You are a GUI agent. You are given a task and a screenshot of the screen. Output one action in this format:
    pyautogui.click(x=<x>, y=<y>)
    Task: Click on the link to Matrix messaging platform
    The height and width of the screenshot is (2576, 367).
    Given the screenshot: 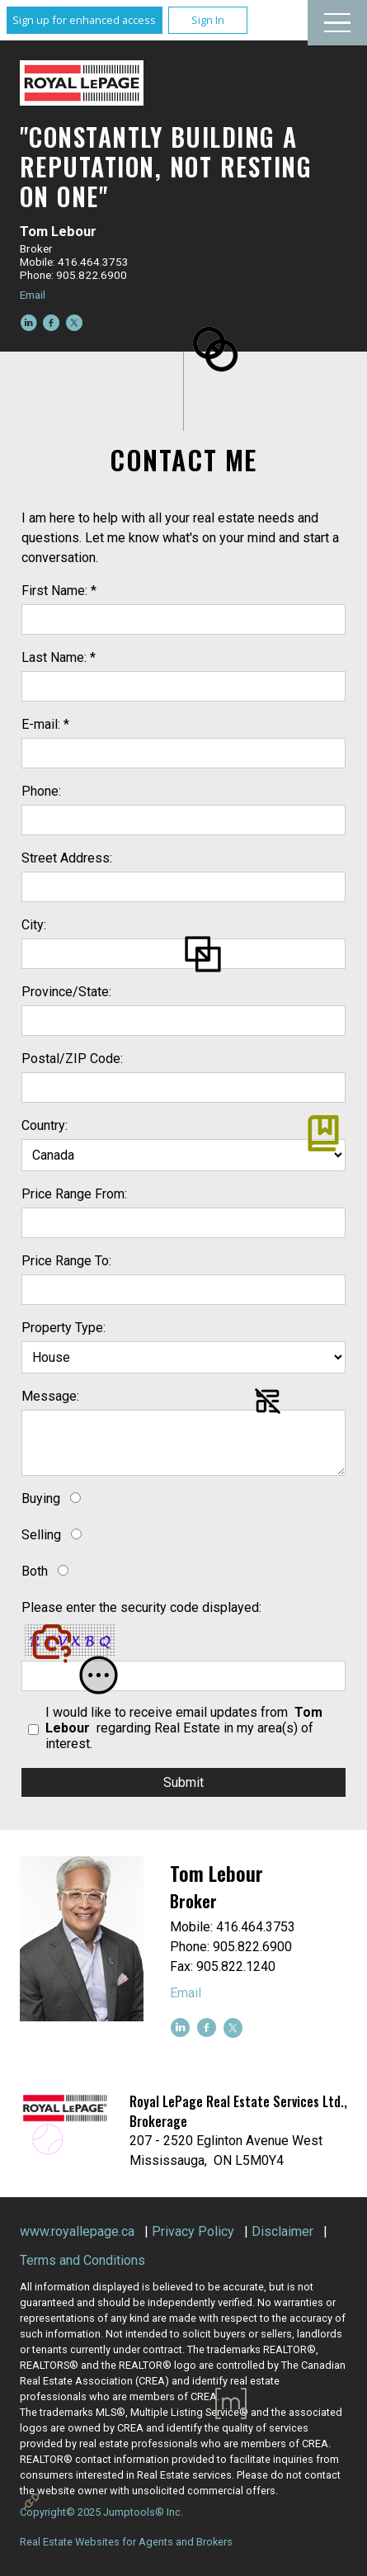 What is the action you would take?
    pyautogui.click(x=231, y=2403)
    